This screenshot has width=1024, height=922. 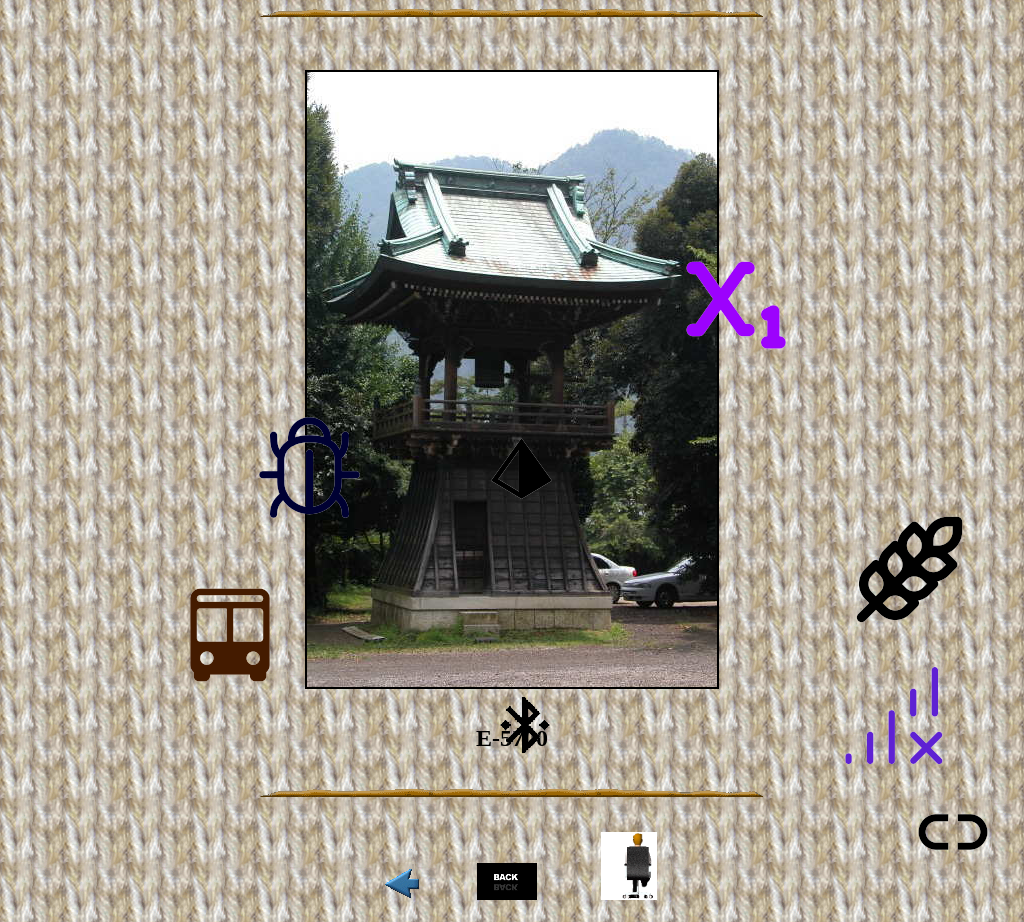 What do you see at coordinates (230, 635) in the screenshot?
I see `view bus routes or schedules` at bounding box center [230, 635].